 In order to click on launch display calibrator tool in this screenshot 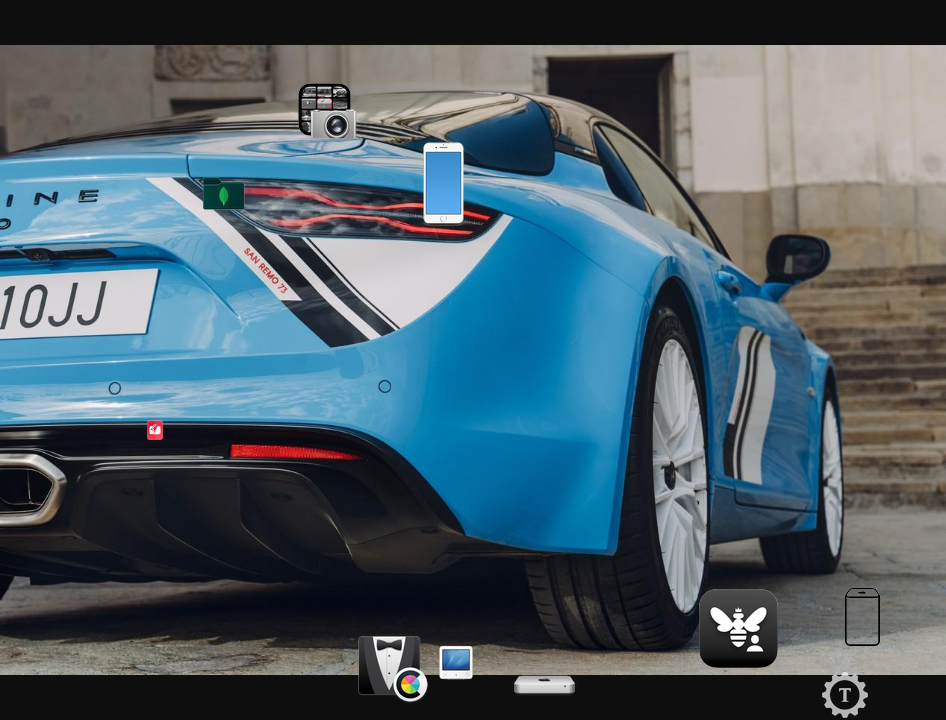, I will do `click(393, 669)`.